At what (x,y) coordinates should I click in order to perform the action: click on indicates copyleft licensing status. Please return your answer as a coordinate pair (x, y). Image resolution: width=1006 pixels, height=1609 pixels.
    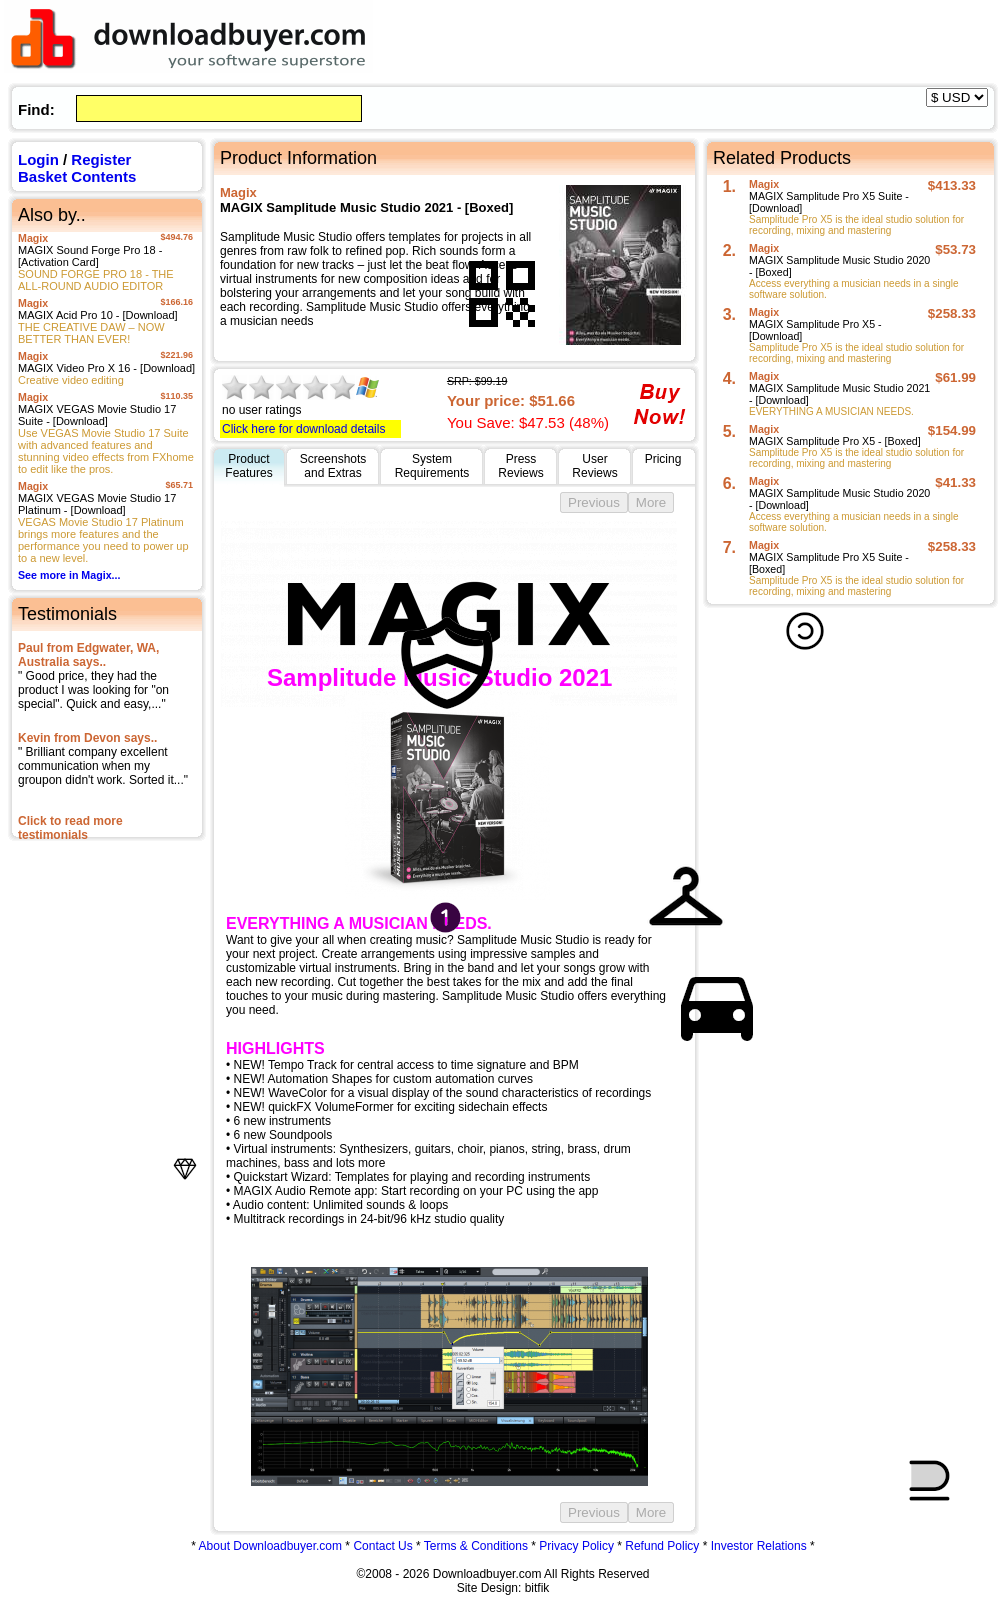
    Looking at the image, I should click on (805, 631).